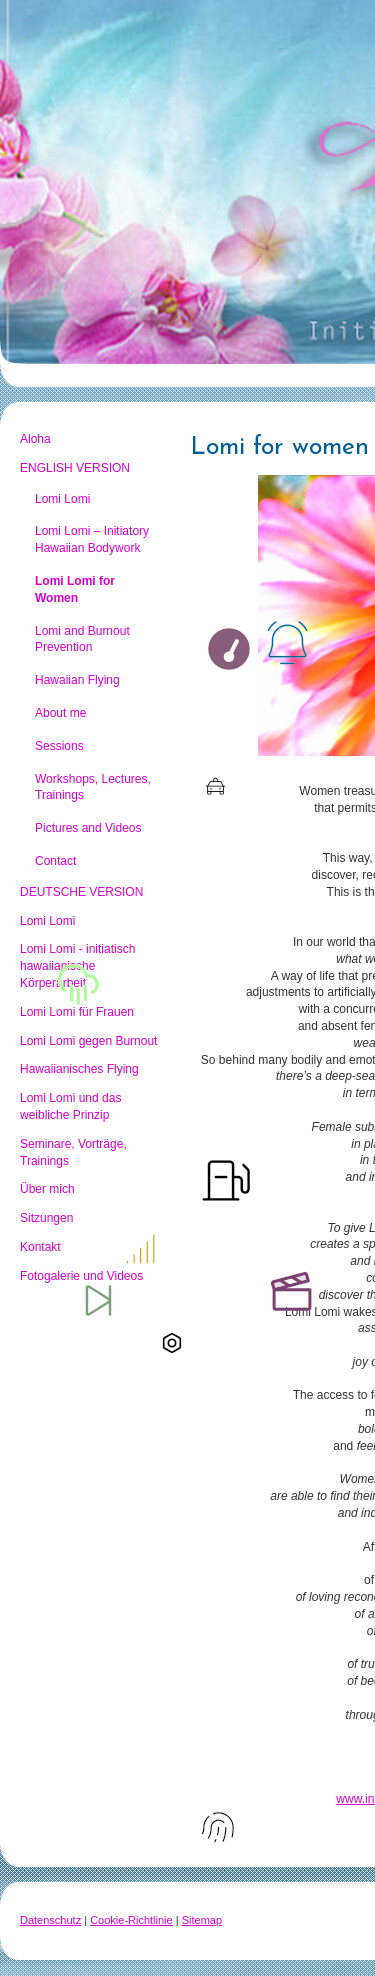 Image resolution: width=375 pixels, height=1976 pixels. I want to click on authenticate with fingerprint, so click(218, 1827).